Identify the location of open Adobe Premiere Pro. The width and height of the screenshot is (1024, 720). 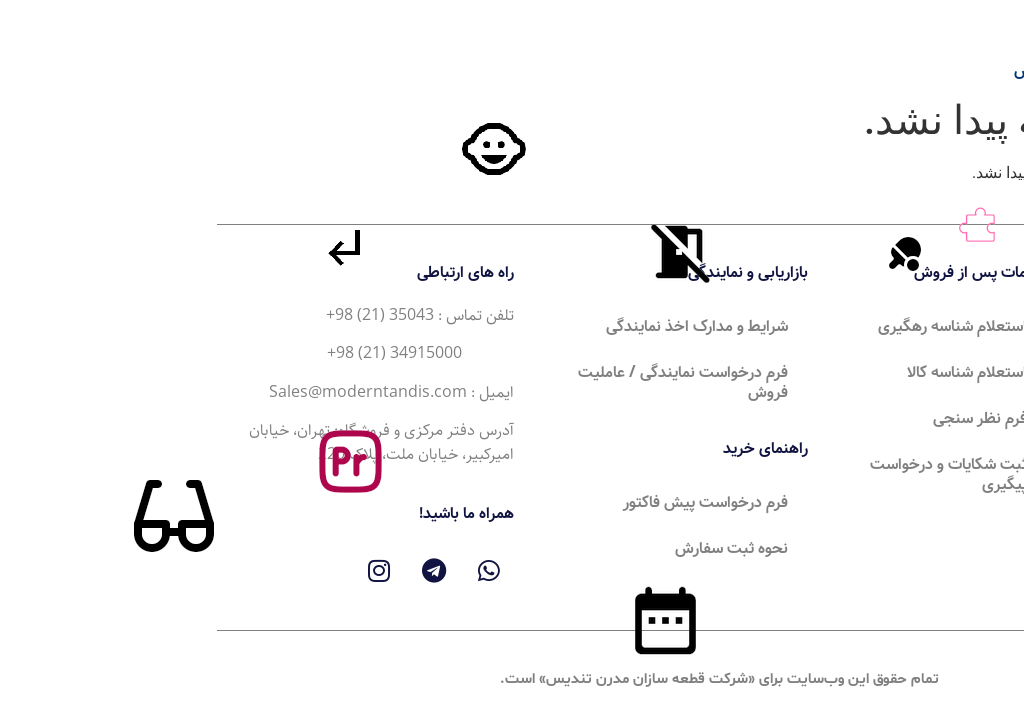
(350, 461).